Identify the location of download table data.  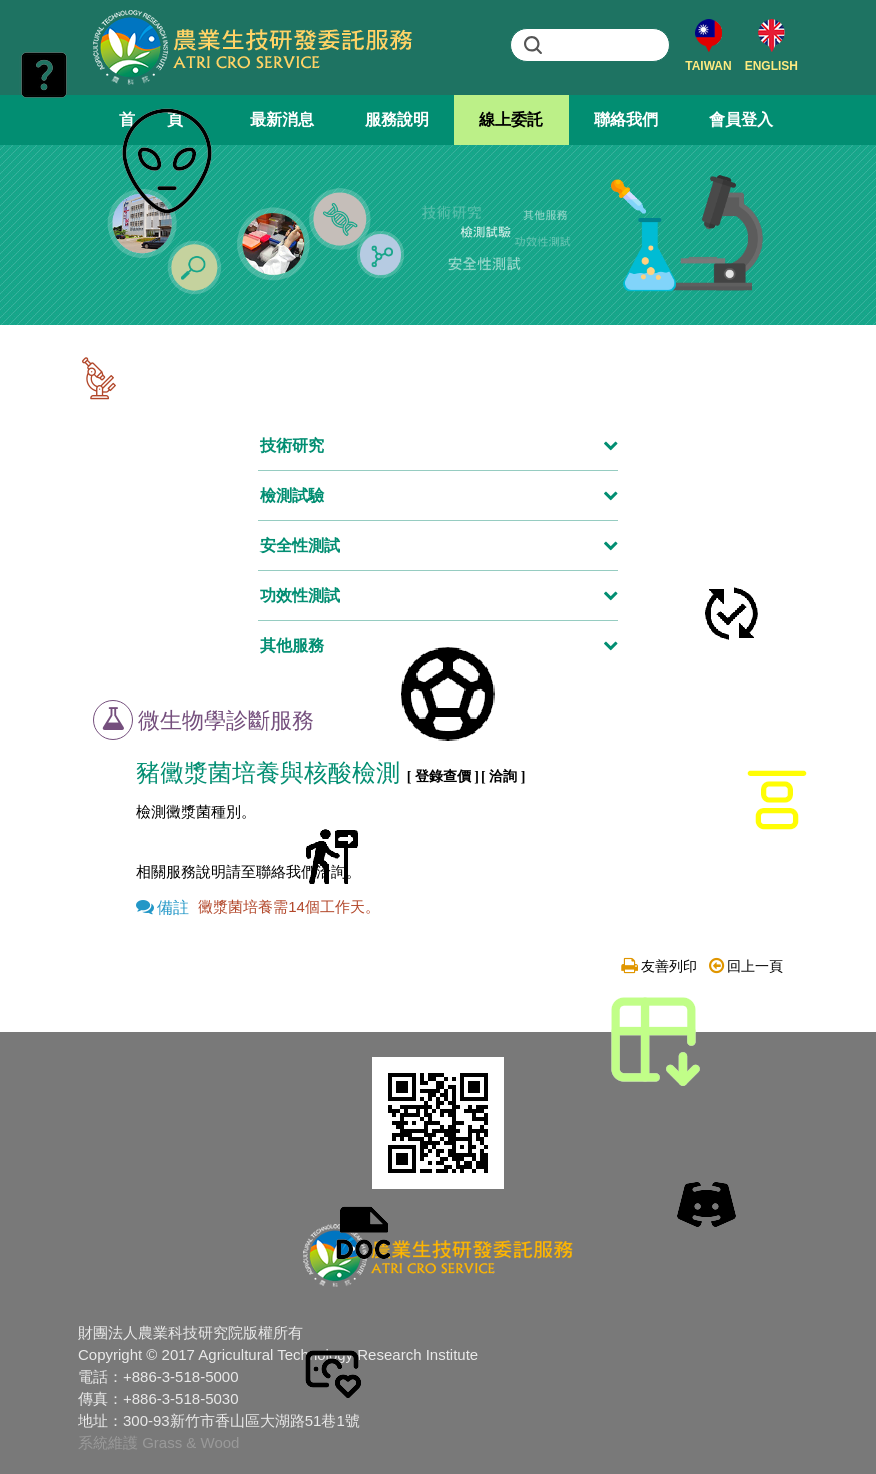
(653, 1039).